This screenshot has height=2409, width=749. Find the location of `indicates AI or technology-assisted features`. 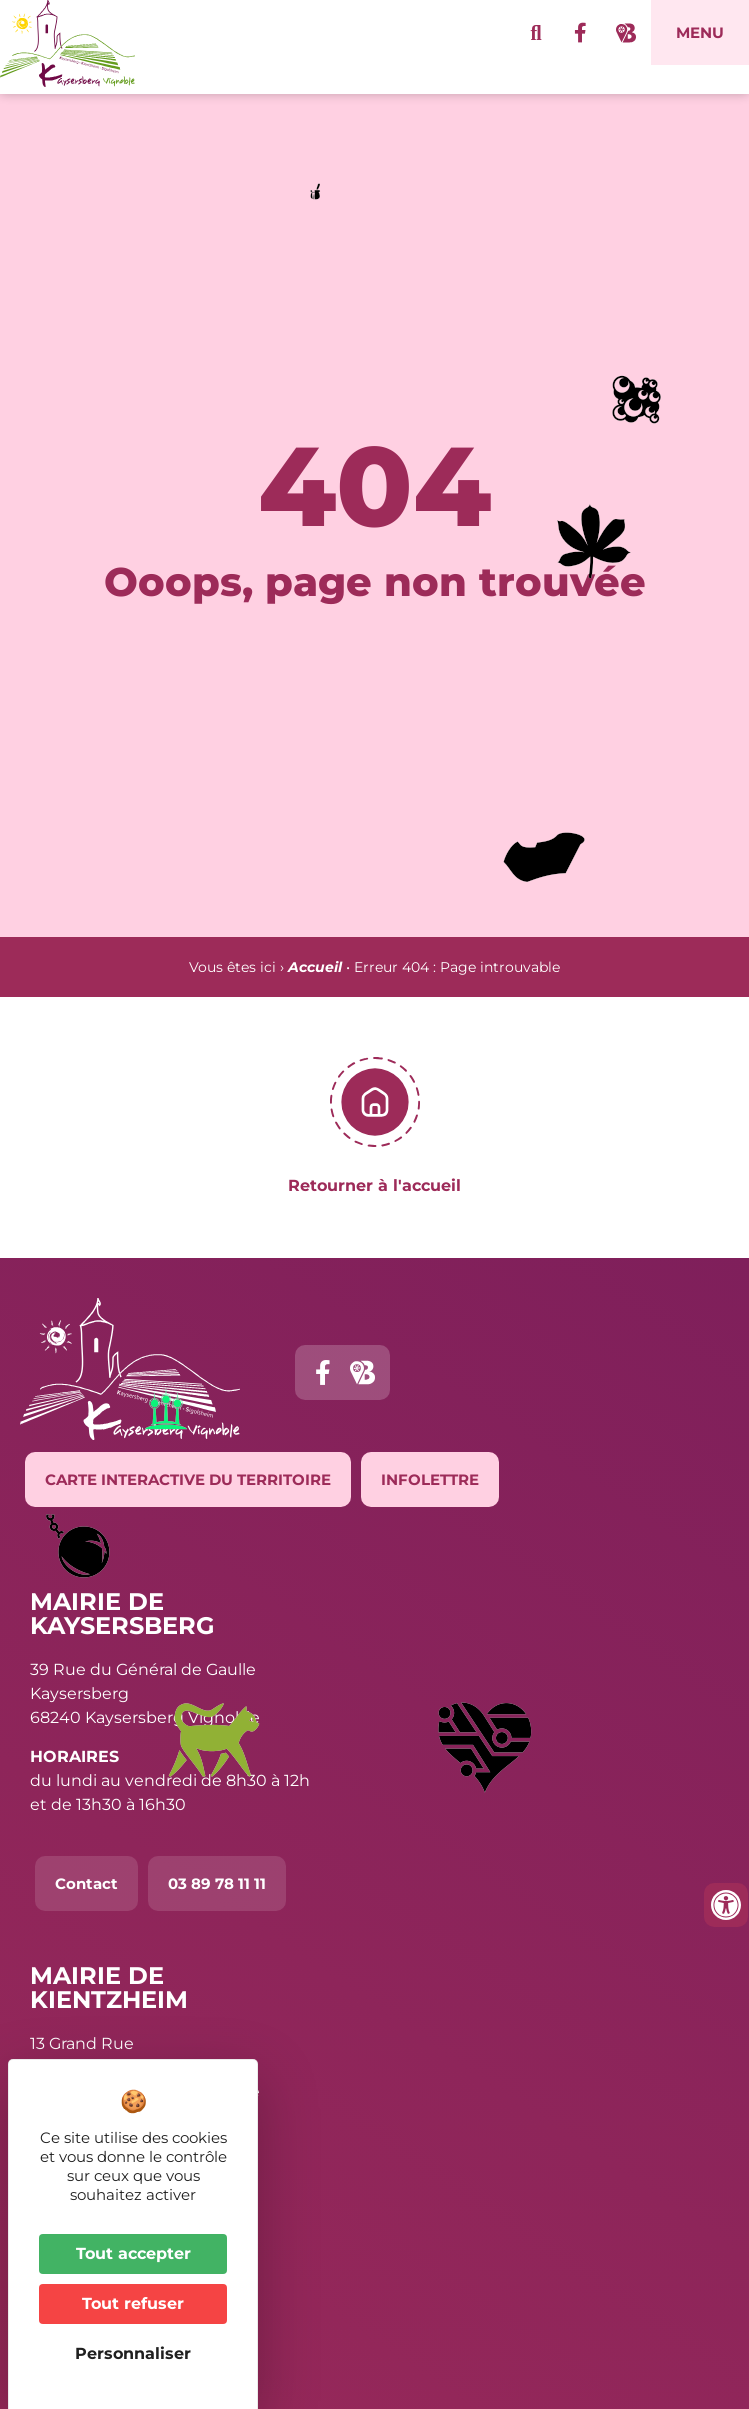

indicates AI or technology-assisted features is located at coordinates (484, 1747).